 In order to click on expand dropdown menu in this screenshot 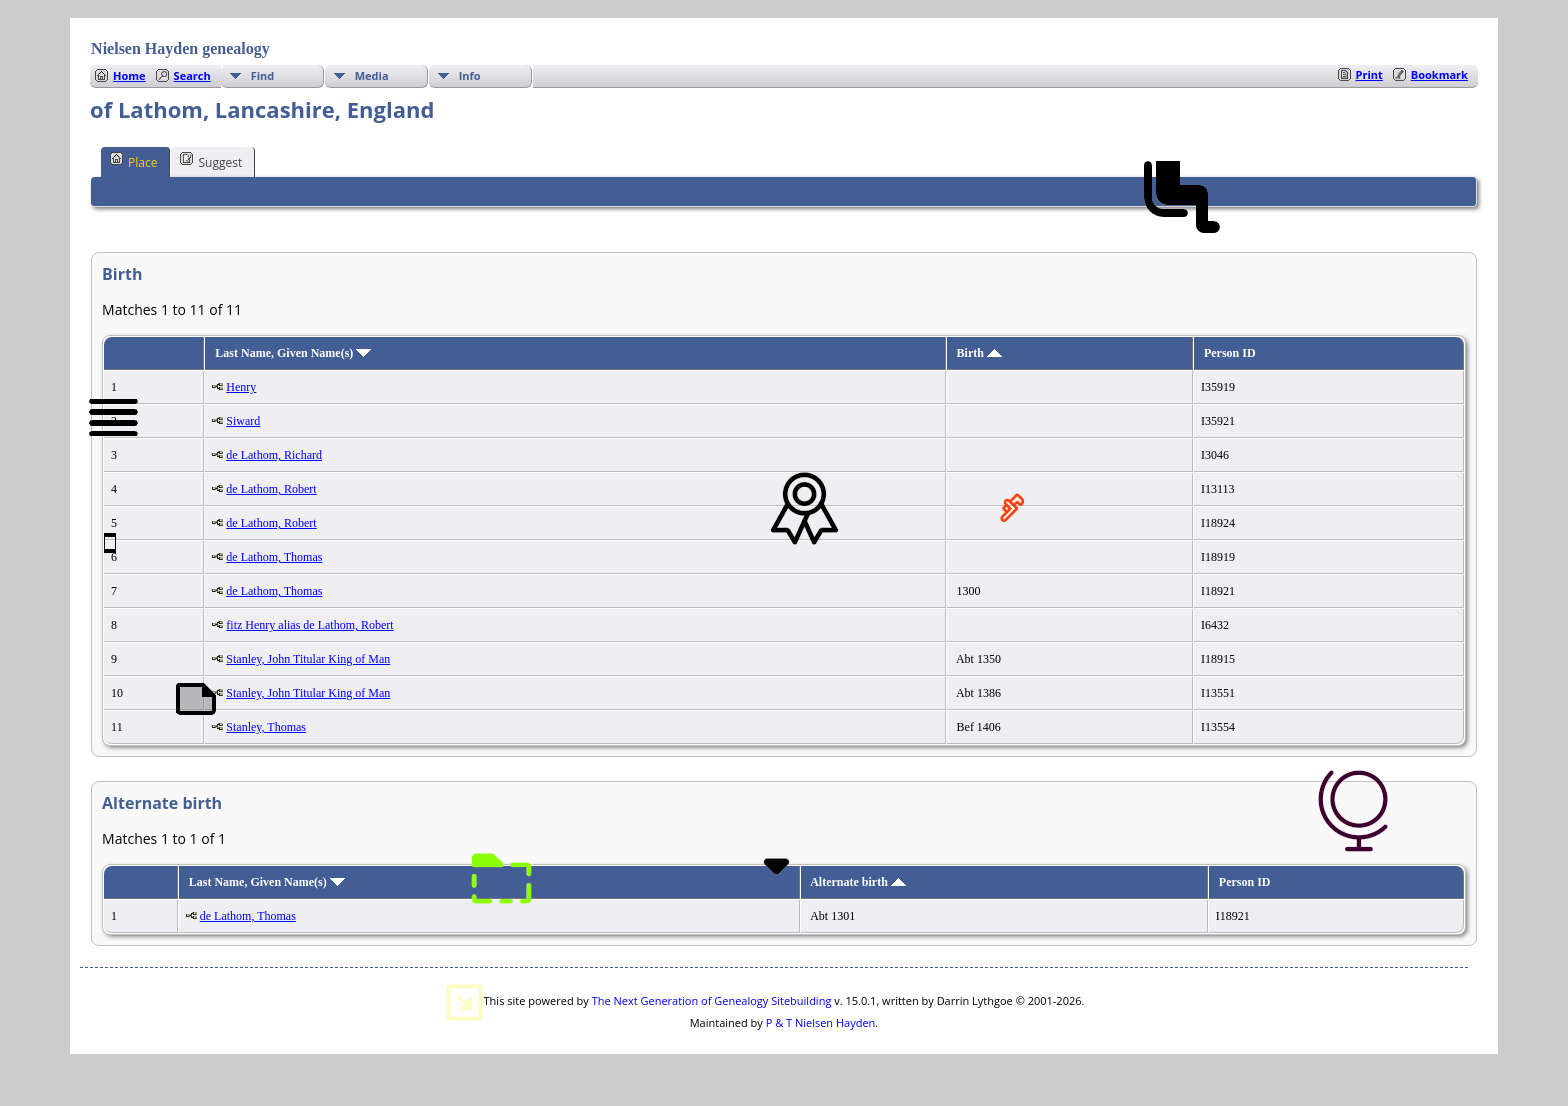, I will do `click(776, 865)`.